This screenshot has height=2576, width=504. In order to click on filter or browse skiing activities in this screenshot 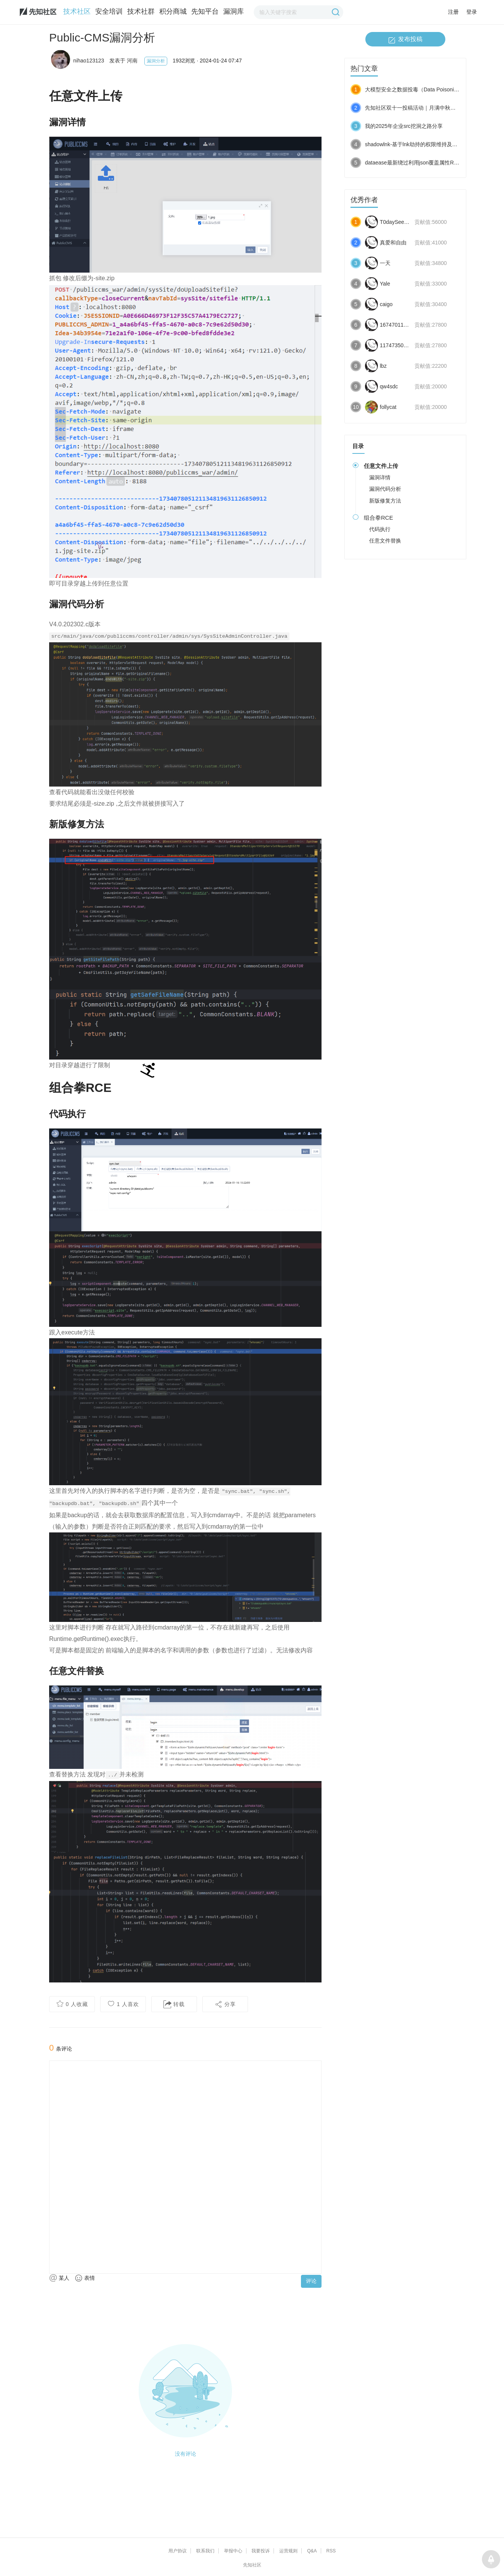, I will do `click(148, 1070)`.